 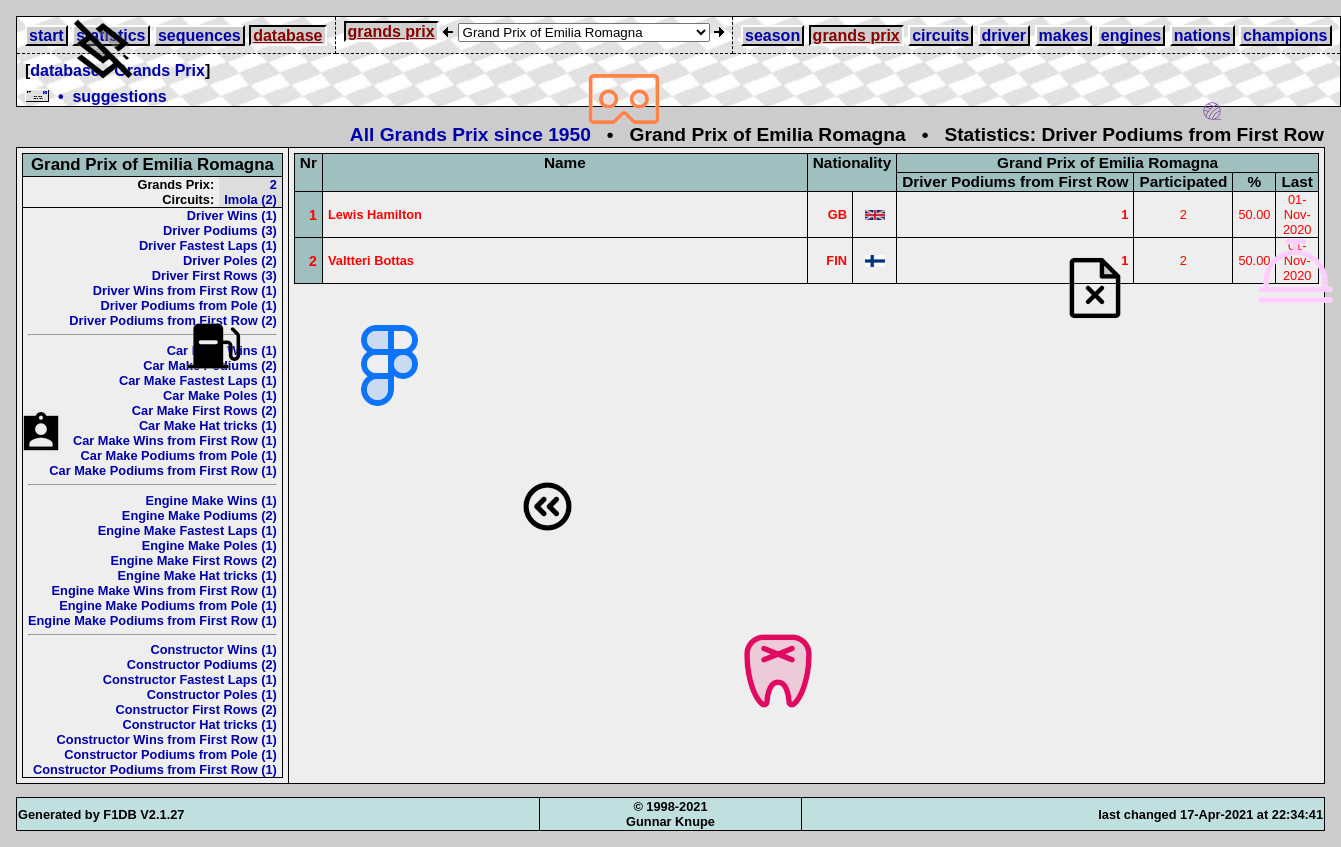 I want to click on access dental care or dentist information, so click(x=778, y=671).